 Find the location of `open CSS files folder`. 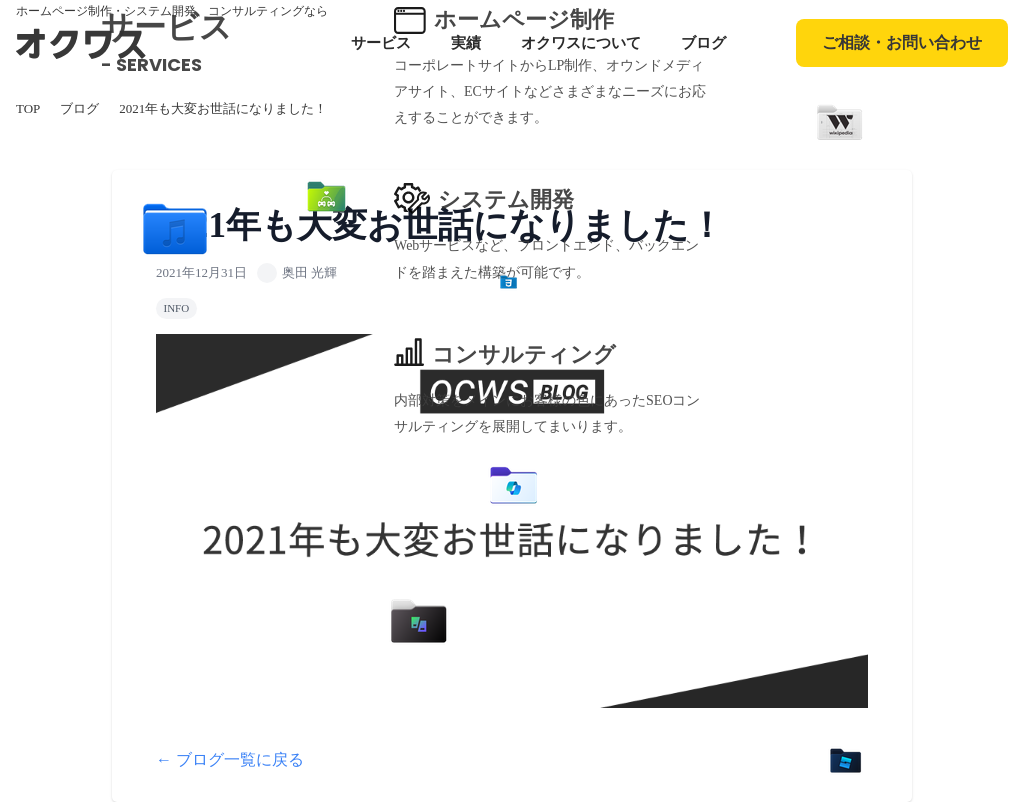

open CSS files folder is located at coordinates (508, 282).